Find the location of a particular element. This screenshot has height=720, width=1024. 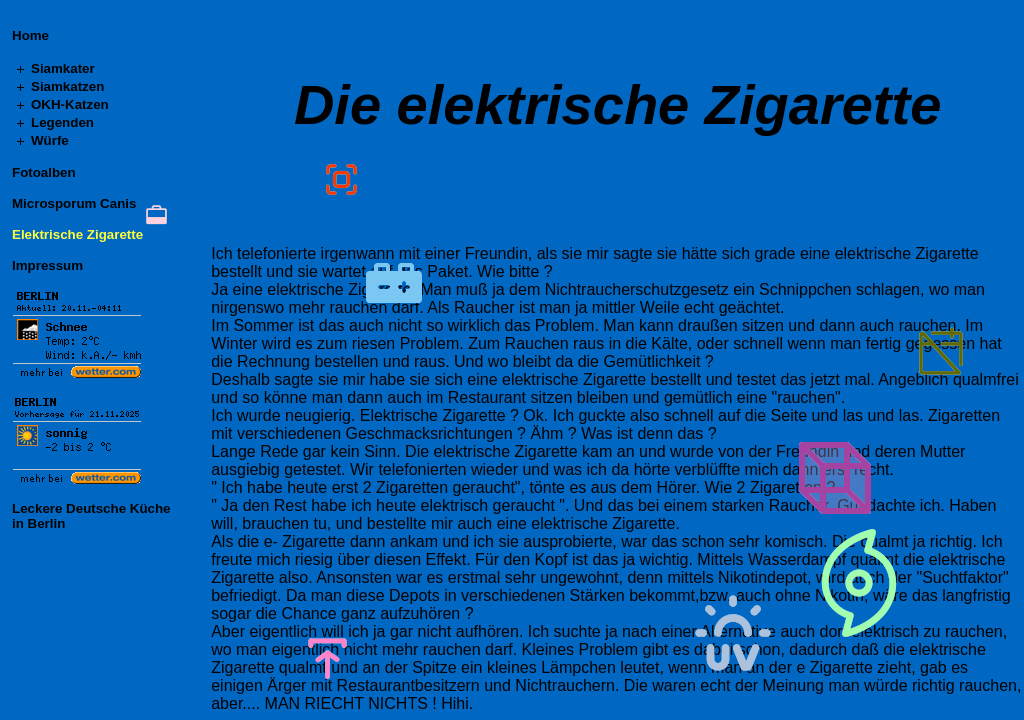

upload a file or document is located at coordinates (327, 657).